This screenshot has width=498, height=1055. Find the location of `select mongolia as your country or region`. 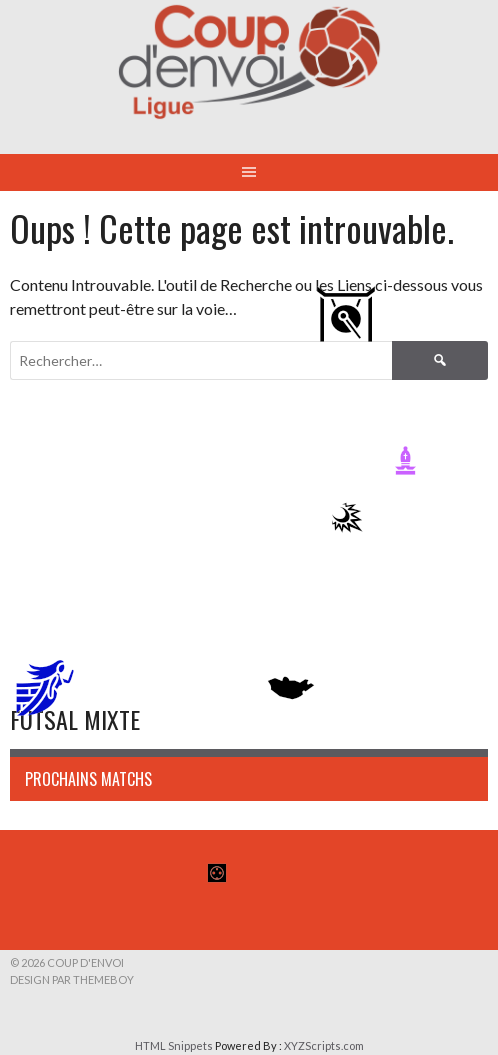

select mongolia as your country or region is located at coordinates (291, 688).